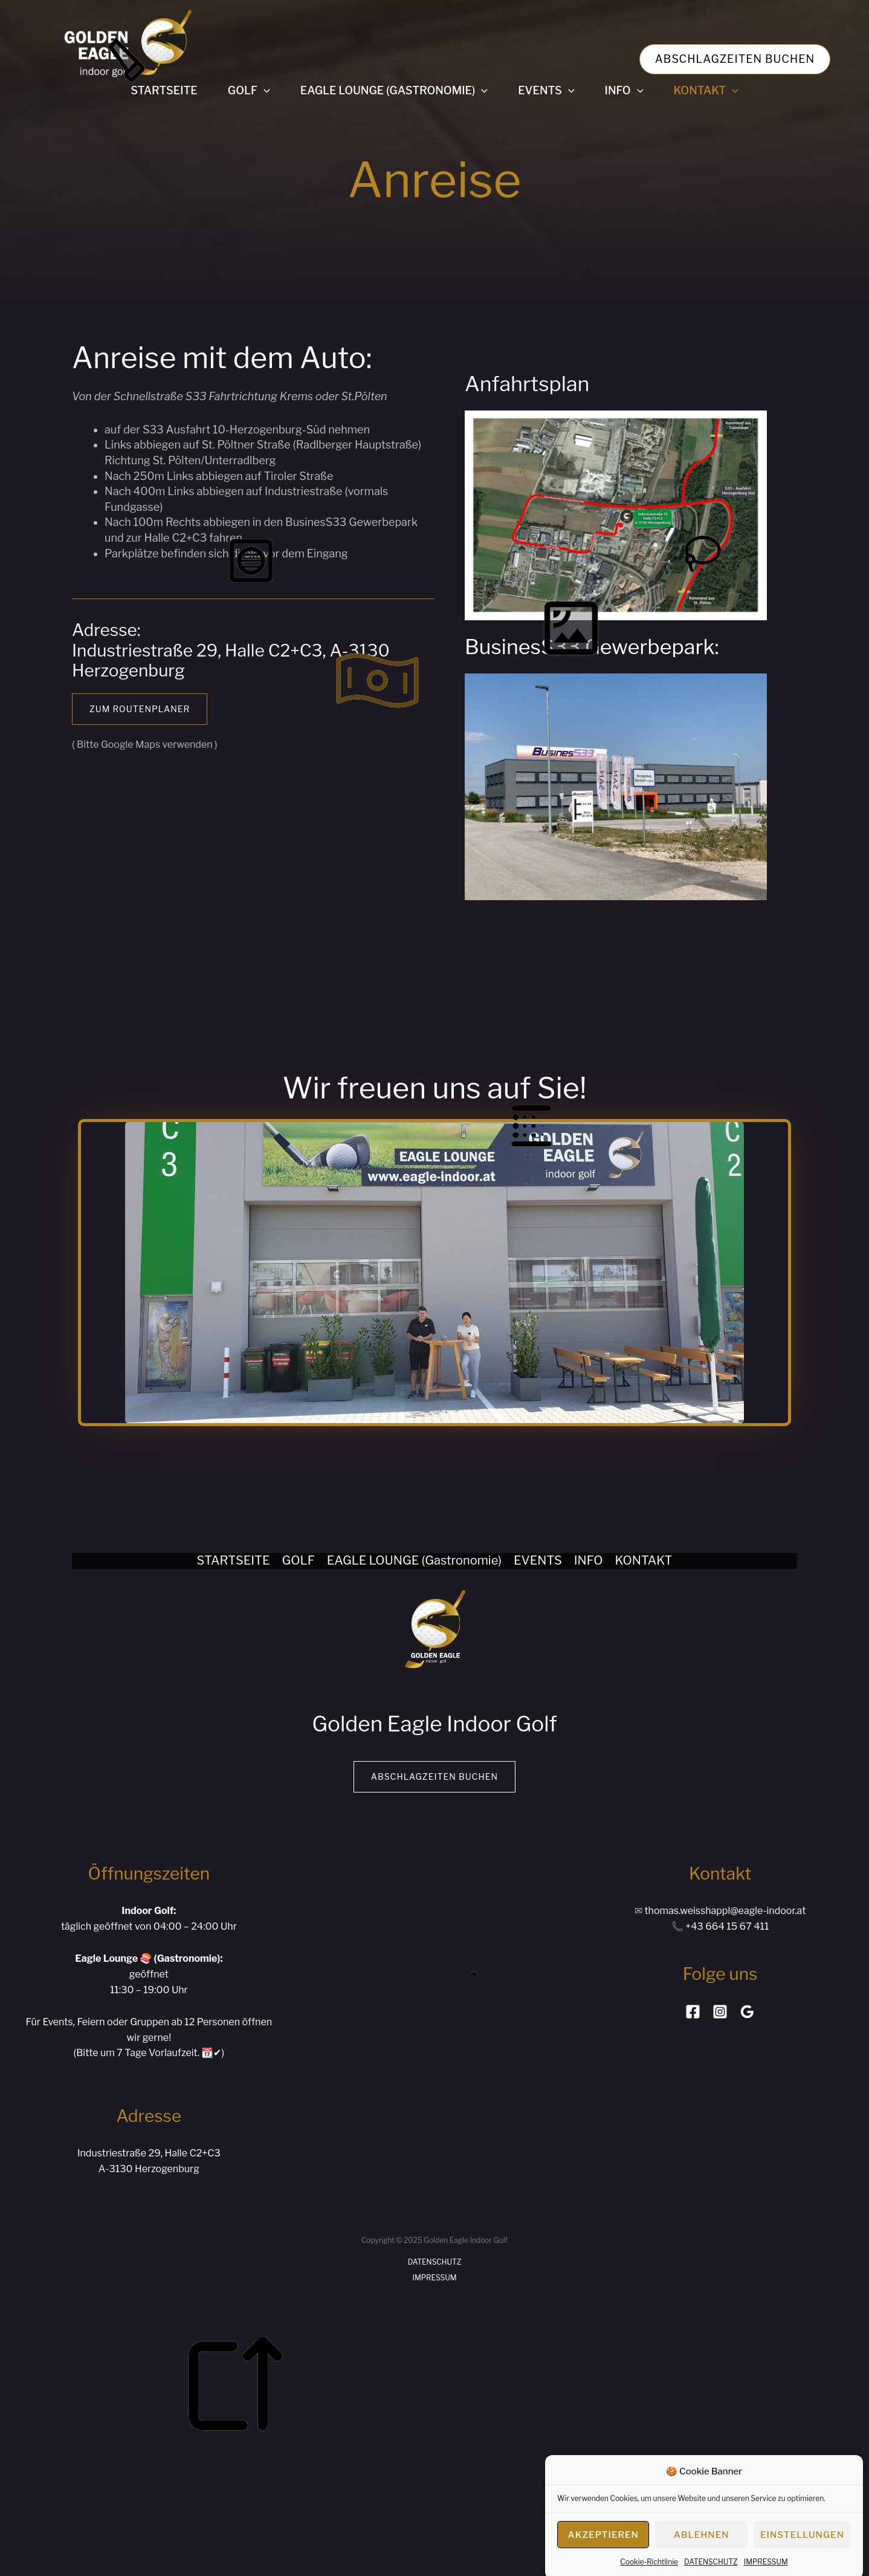 The height and width of the screenshot is (2576, 869). Describe the element at coordinates (531, 1126) in the screenshot. I see `apply linear blur effect to image` at that location.